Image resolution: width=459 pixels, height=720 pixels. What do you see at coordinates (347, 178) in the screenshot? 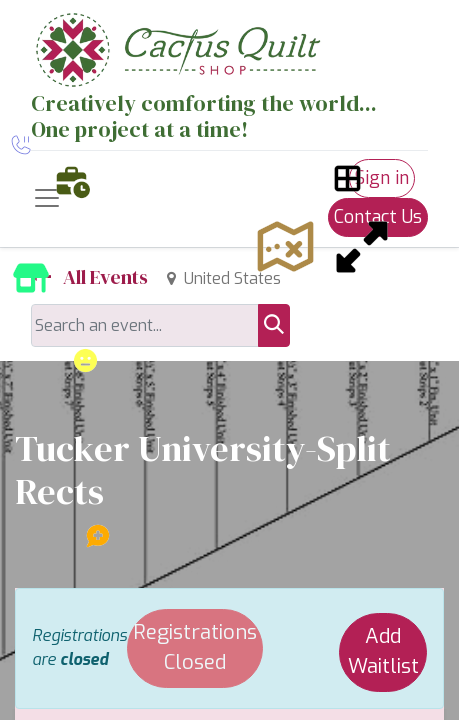
I see `switch to grid view` at bounding box center [347, 178].